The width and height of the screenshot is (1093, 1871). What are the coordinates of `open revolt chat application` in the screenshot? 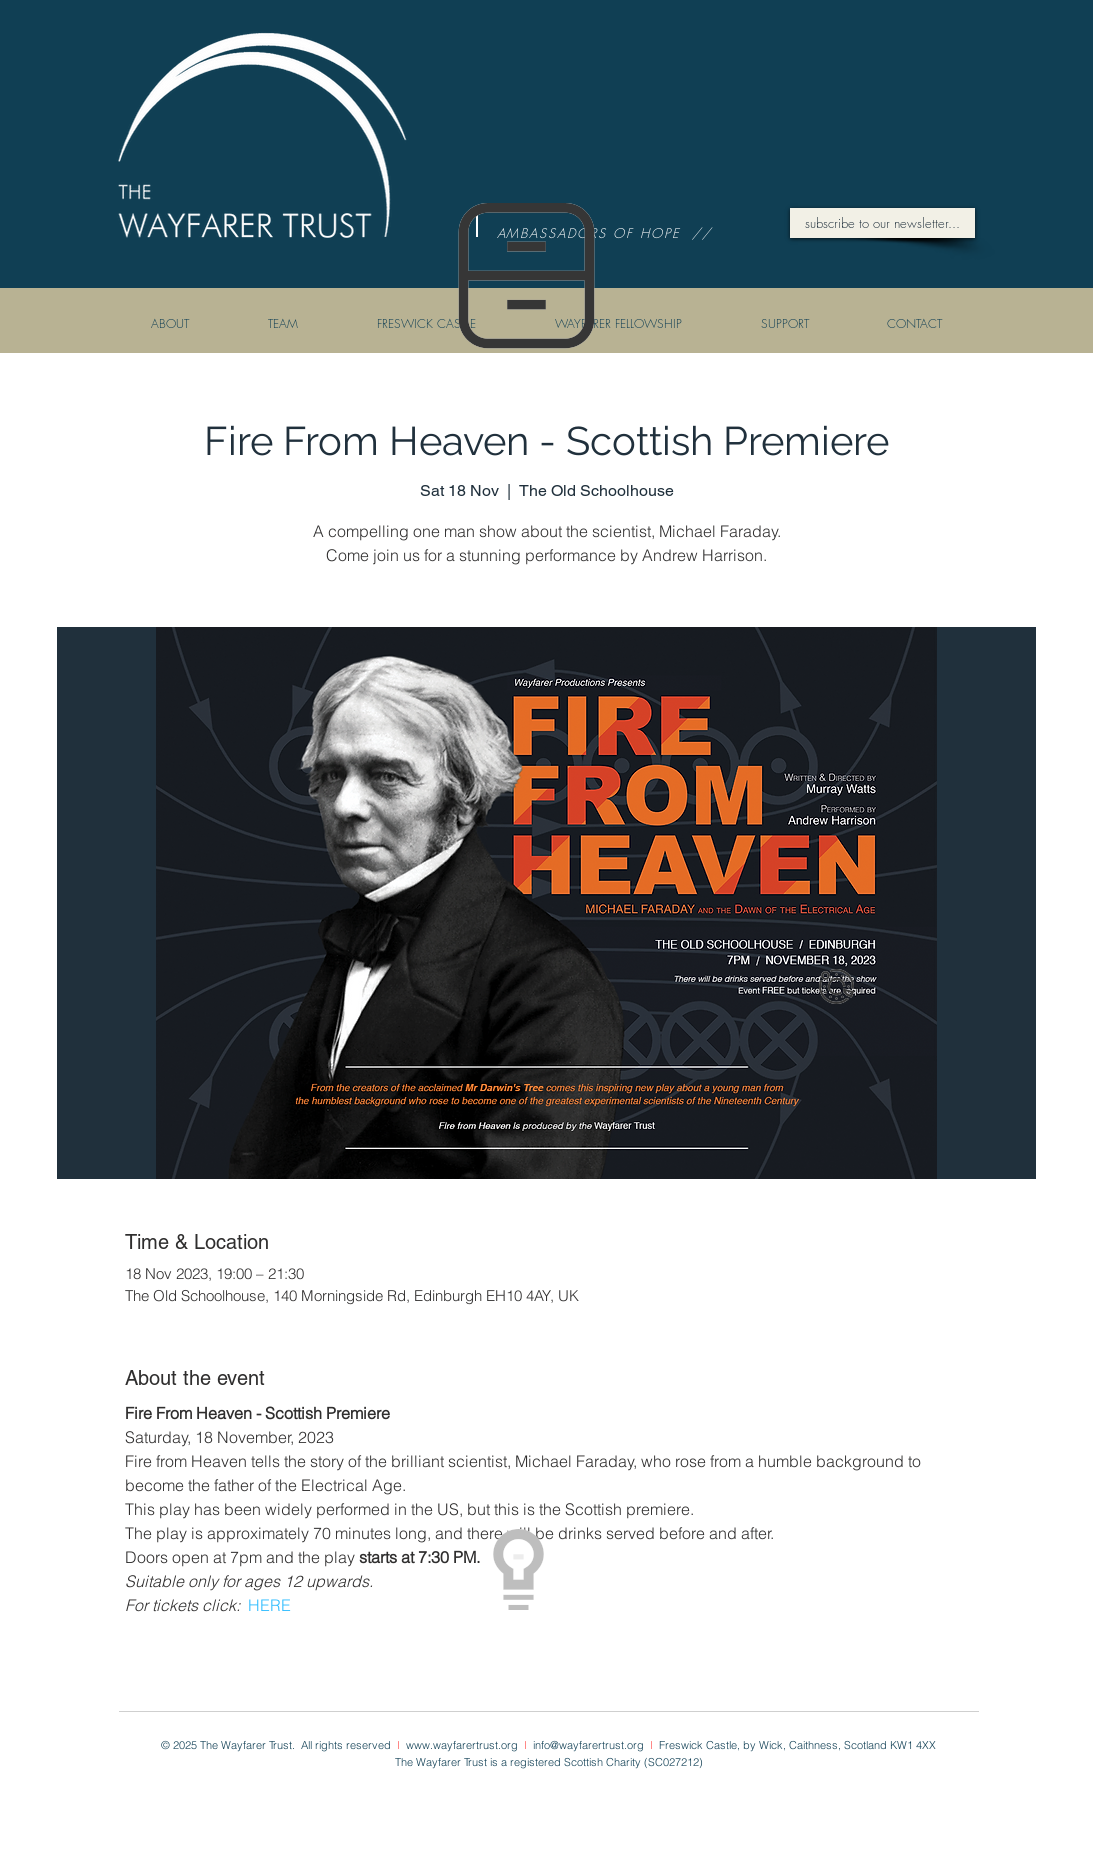 It's located at (836, 986).